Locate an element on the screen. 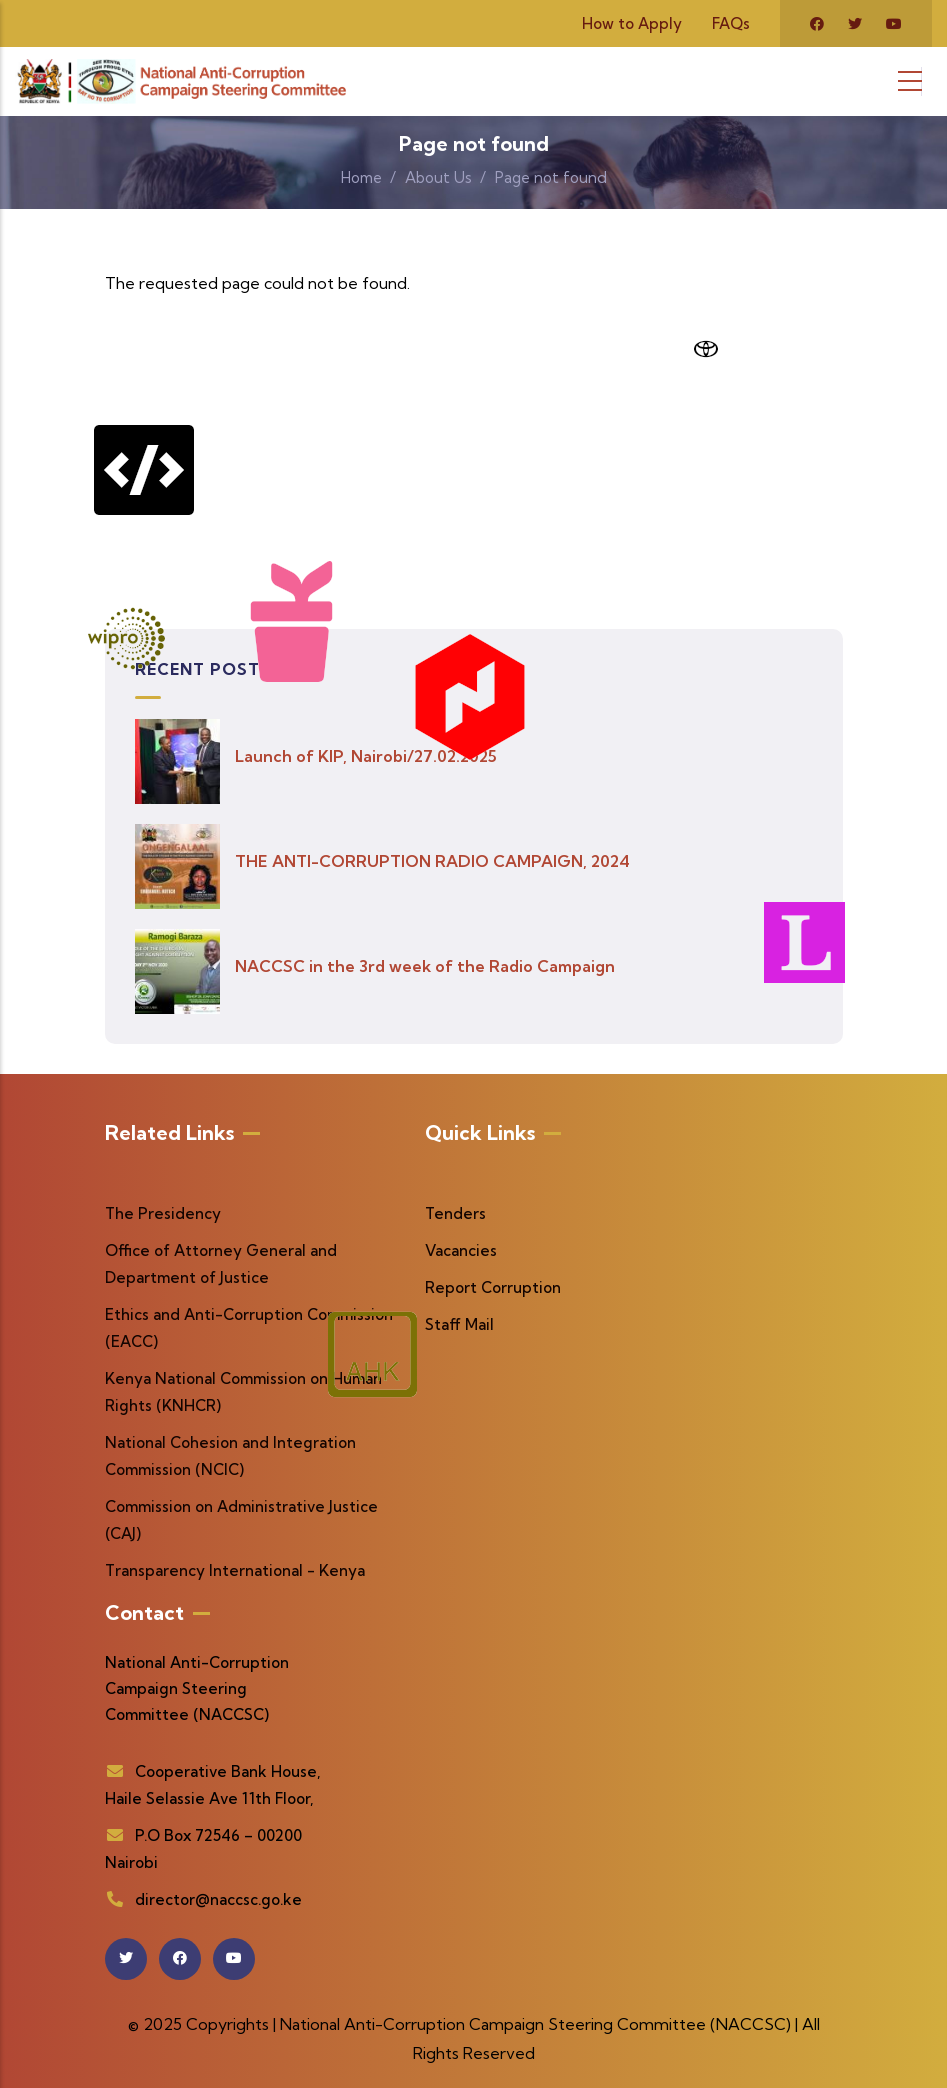  AutoHotkey application logo is located at coordinates (372, 1354).